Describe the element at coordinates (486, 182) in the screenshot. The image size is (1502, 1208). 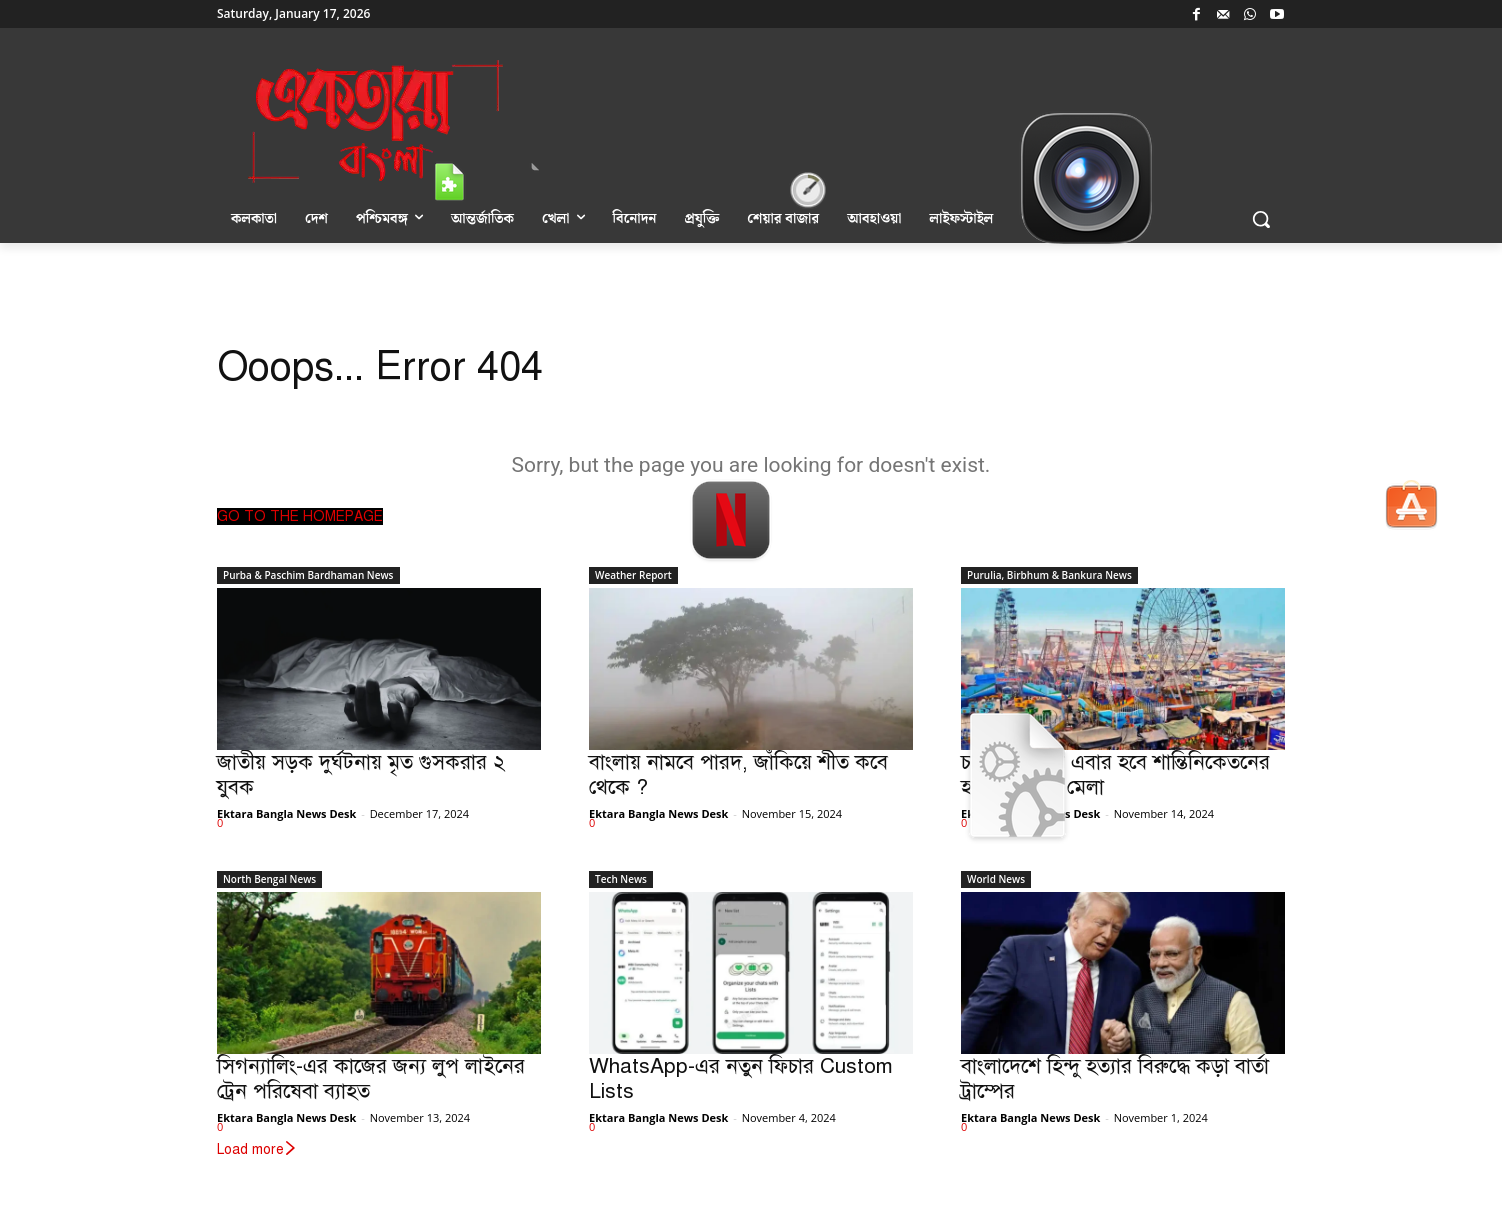
I see `a browser or app extension file` at that location.